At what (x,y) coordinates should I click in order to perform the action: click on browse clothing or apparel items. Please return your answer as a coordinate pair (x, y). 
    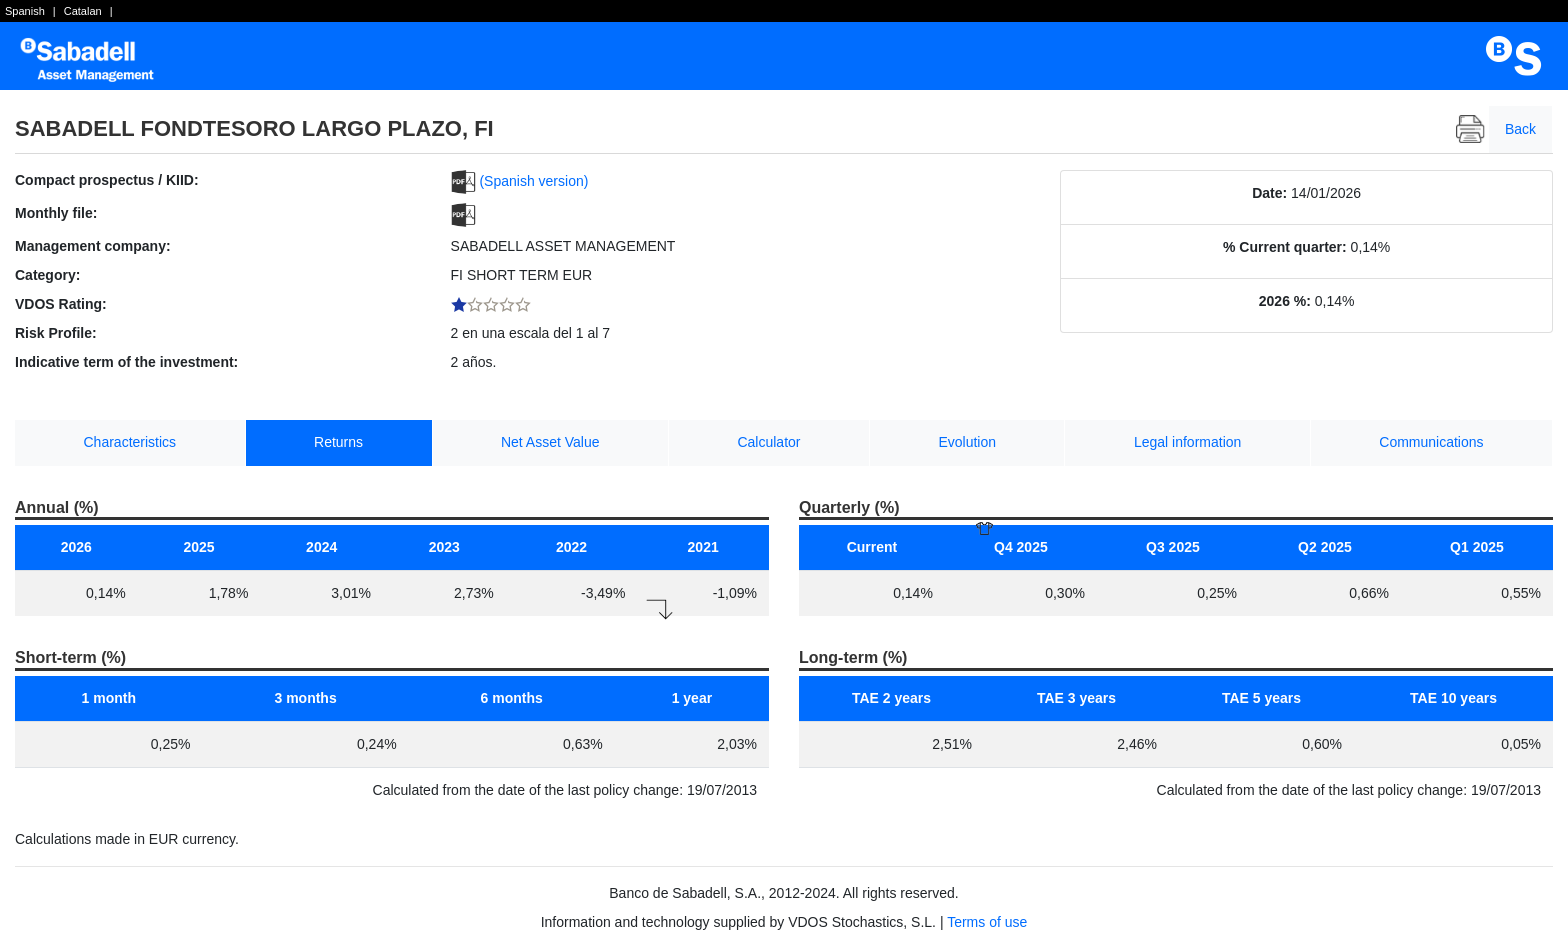
    Looking at the image, I should click on (984, 528).